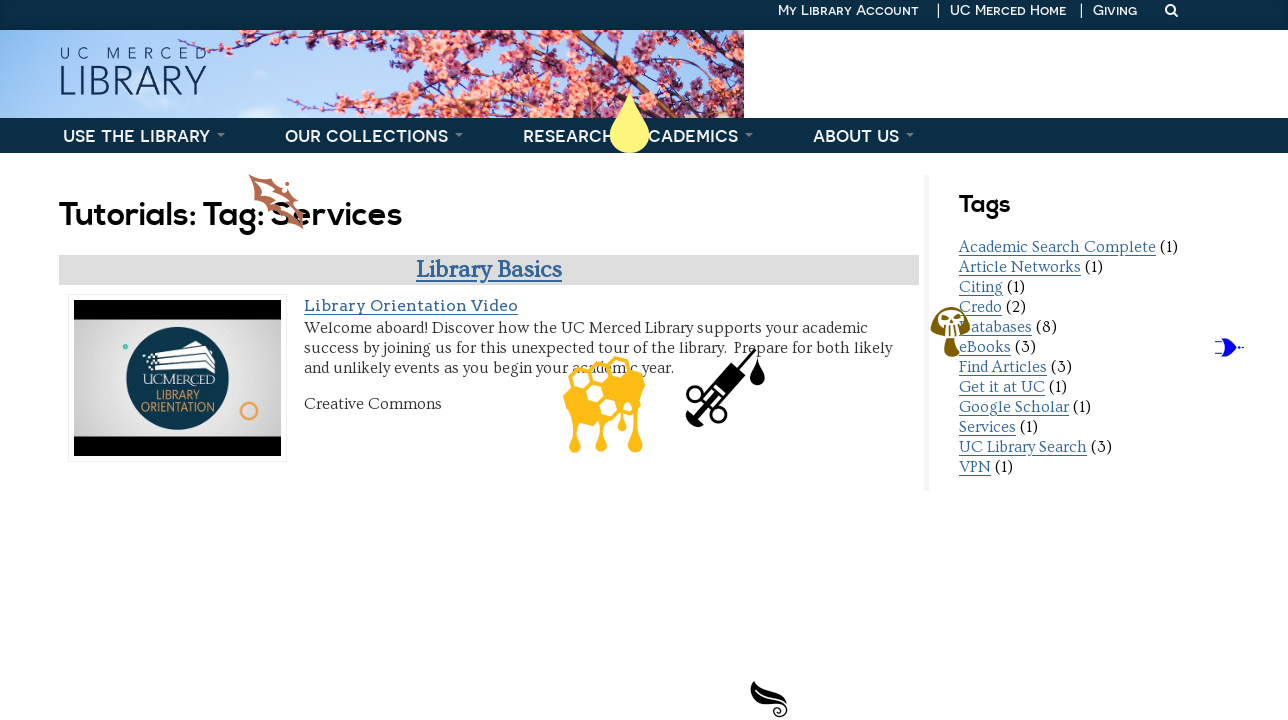 This screenshot has width=1288, height=720. What do you see at coordinates (604, 404) in the screenshot?
I see `indicates honey or sweetener ingredient` at bounding box center [604, 404].